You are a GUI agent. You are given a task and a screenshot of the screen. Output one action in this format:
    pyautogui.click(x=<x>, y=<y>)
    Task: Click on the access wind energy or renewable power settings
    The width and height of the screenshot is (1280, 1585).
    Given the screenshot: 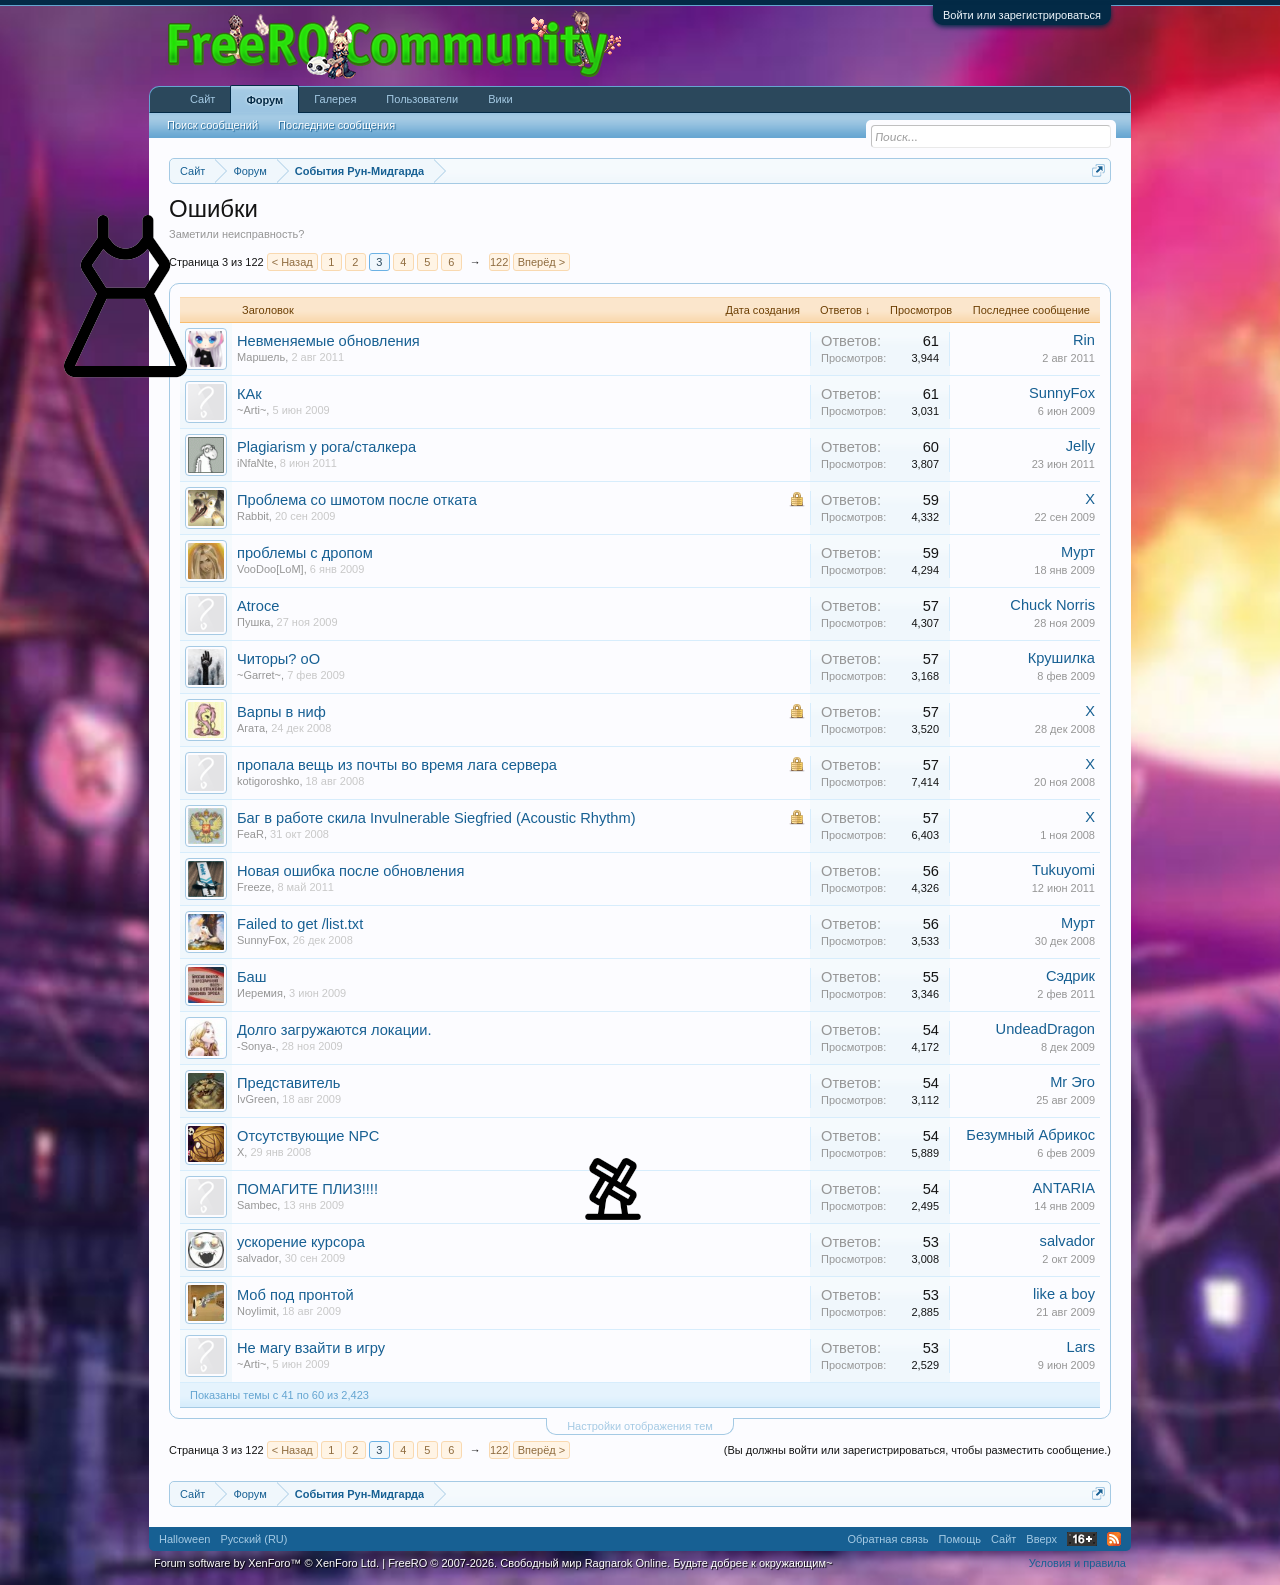 What is the action you would take?
    pyautogui.click(x=613, y=1190)
    